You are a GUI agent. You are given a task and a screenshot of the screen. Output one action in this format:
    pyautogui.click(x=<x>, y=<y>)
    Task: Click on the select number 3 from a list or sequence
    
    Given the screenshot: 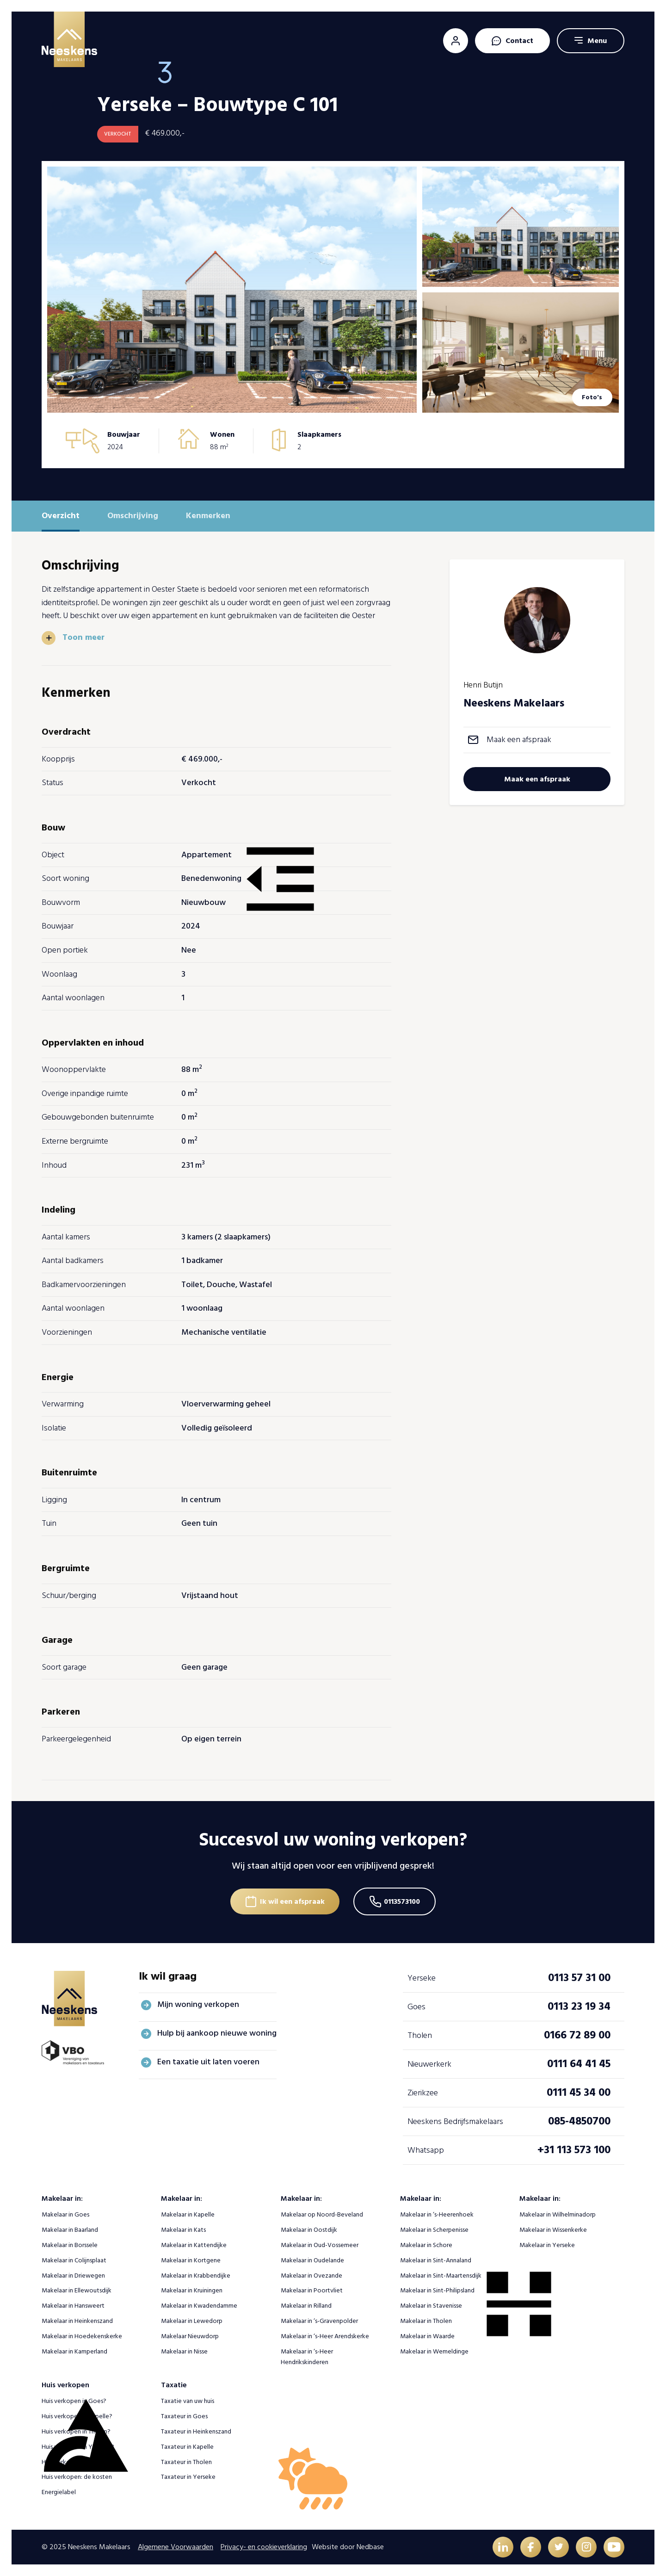 What is the action you would take?
    pyautogui.click(x=165, y=72)
    